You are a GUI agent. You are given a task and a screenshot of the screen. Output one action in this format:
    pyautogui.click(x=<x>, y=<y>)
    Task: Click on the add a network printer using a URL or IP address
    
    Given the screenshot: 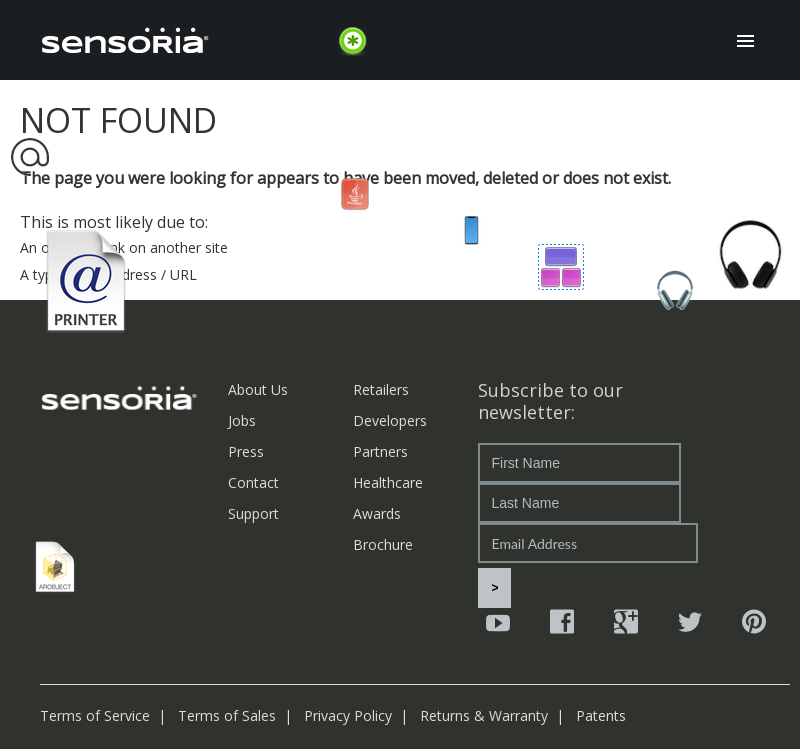 What is the action you would take?
    pyautogui.click(x=86, y=283)
    